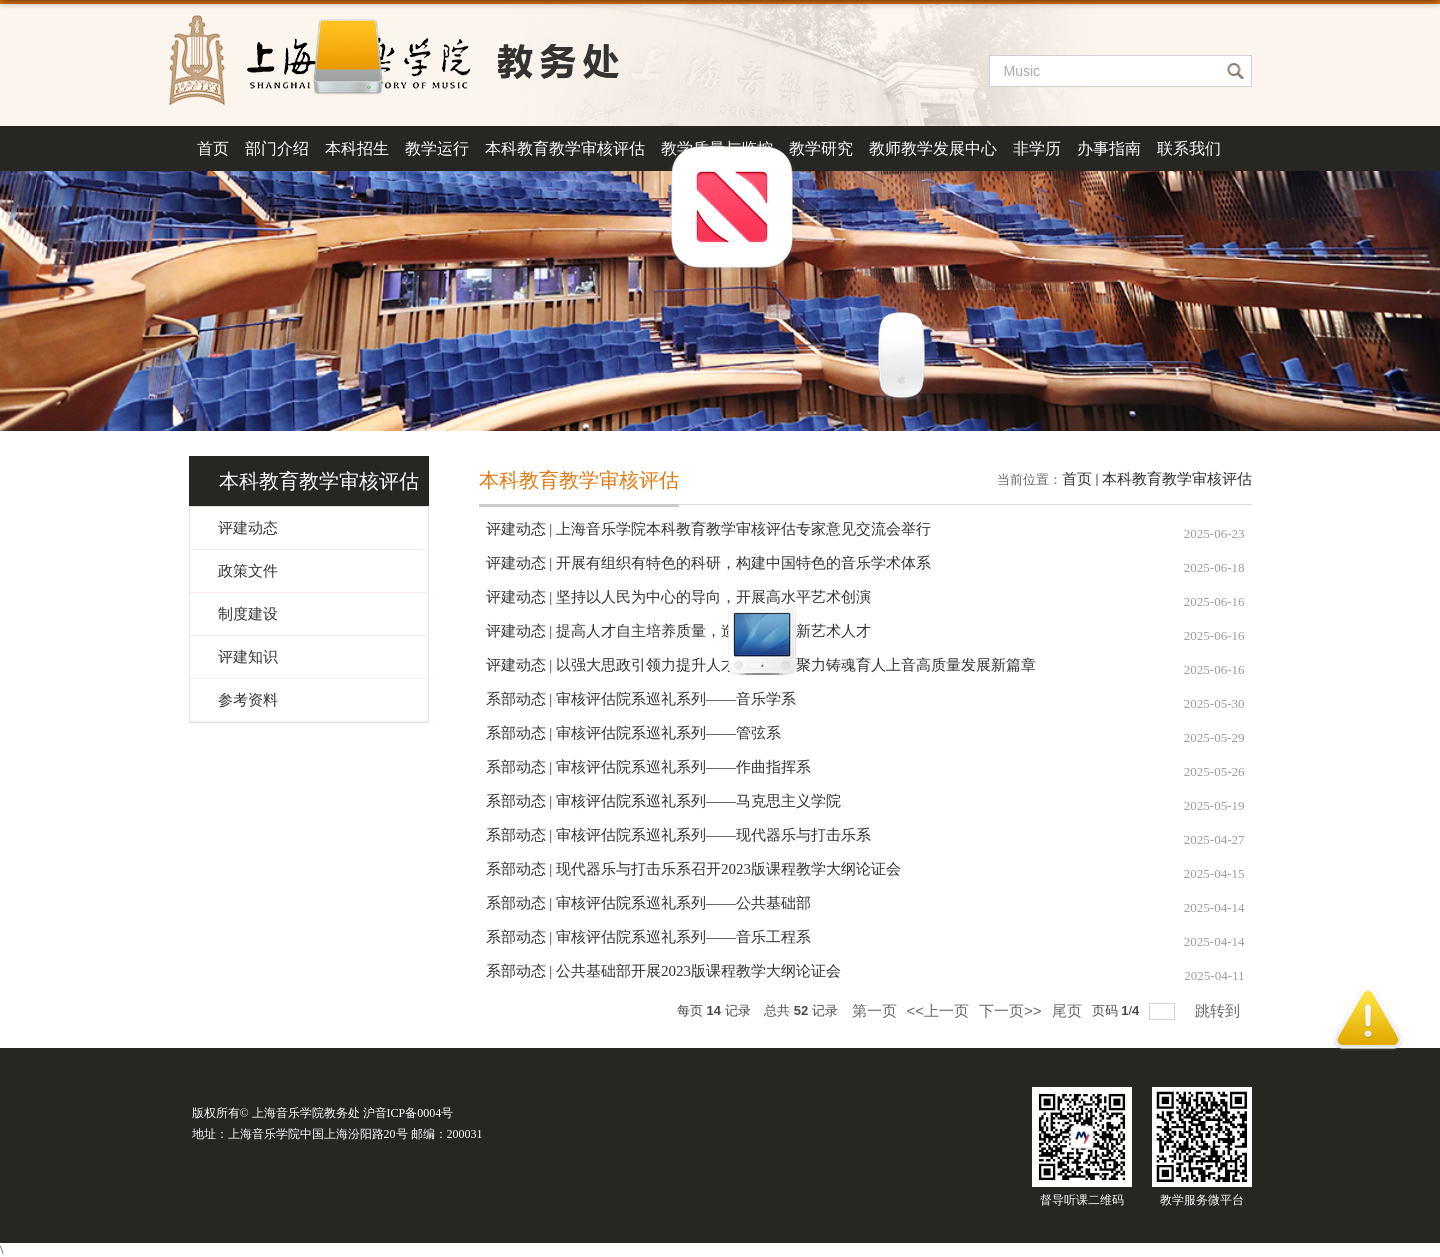  Describe the element at coordinates (348, 58) in the screenshot. I see `access external storage drives` at that location.